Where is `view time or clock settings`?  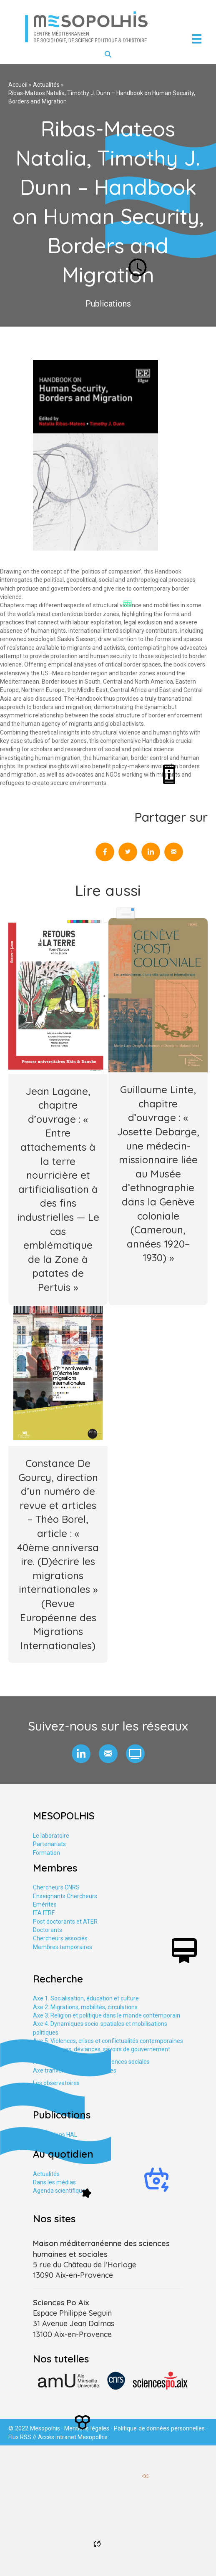 view time or clock settings is located at coordinates (138, 267).